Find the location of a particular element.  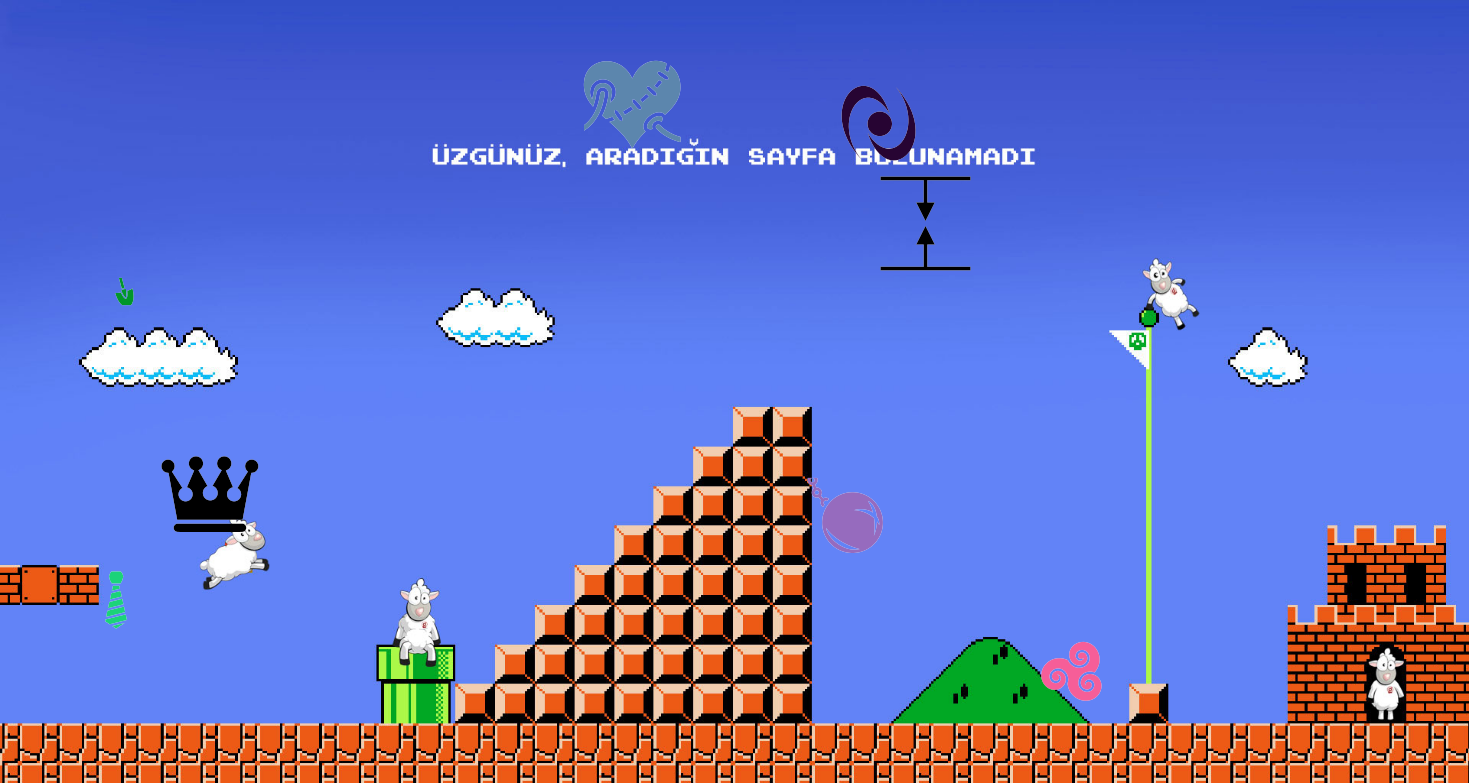

activate focus or concentration mode is located at coordinates (878, 124).